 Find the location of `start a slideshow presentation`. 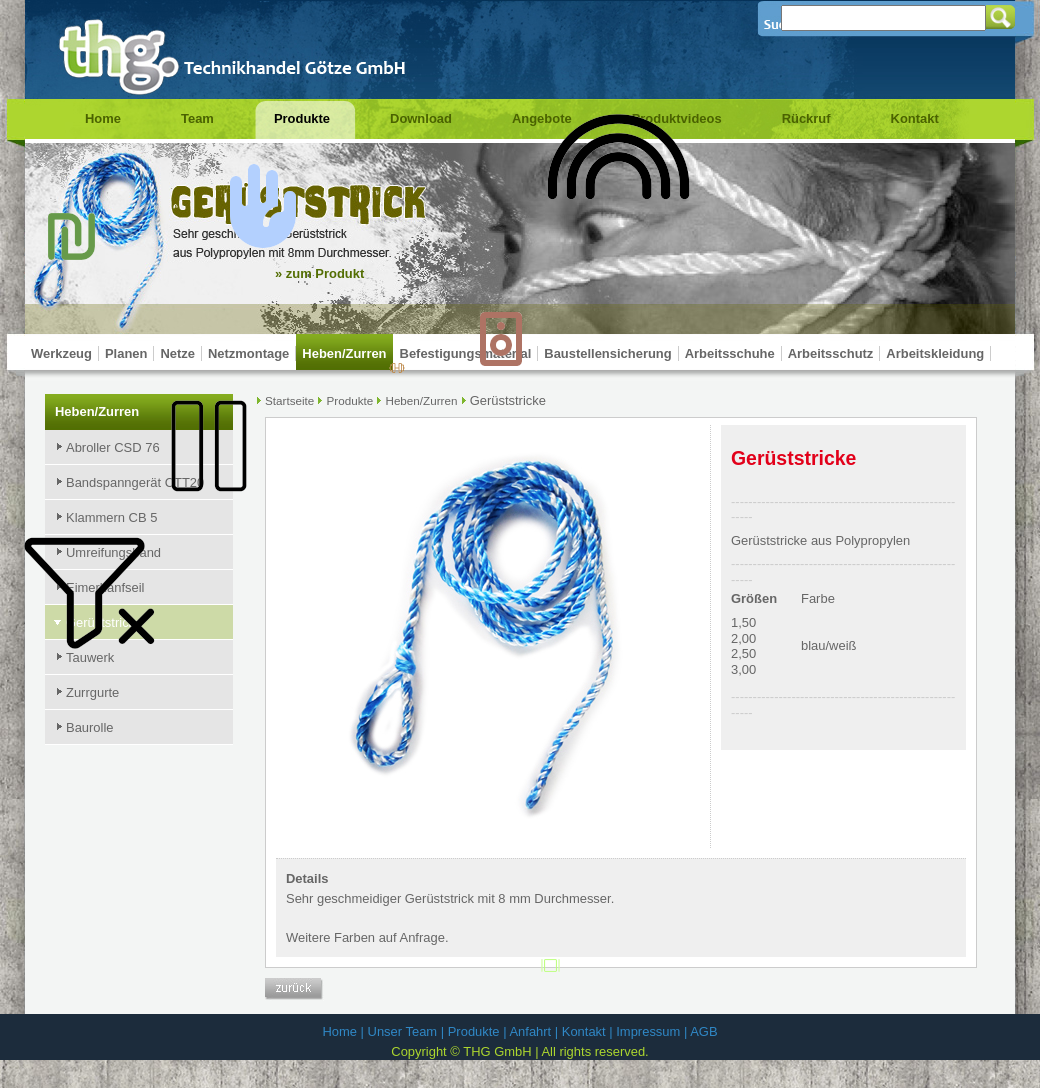

start a slideshow presentation is located at coordinates (550, 965).